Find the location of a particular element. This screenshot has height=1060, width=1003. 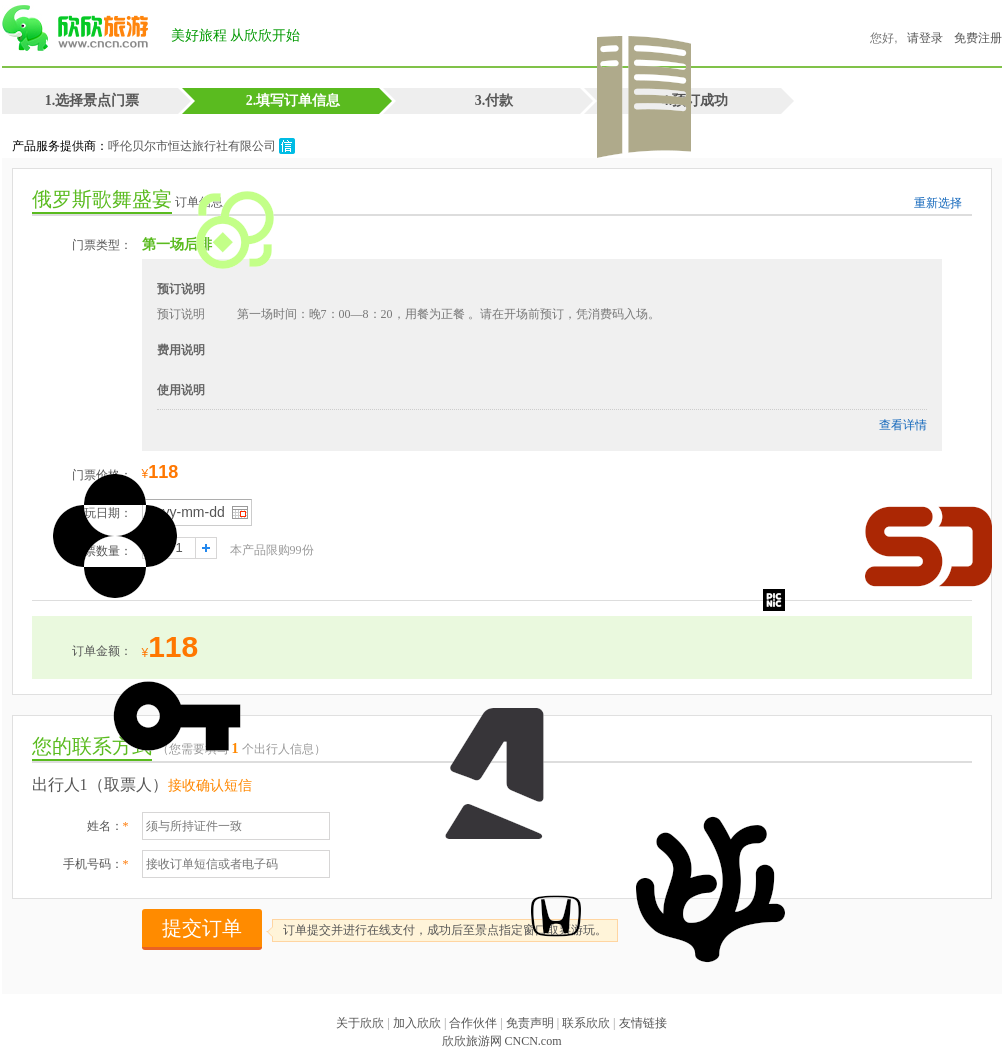

swap or exchange tokens/cryptocurrency is located at coordinates (235, 230).